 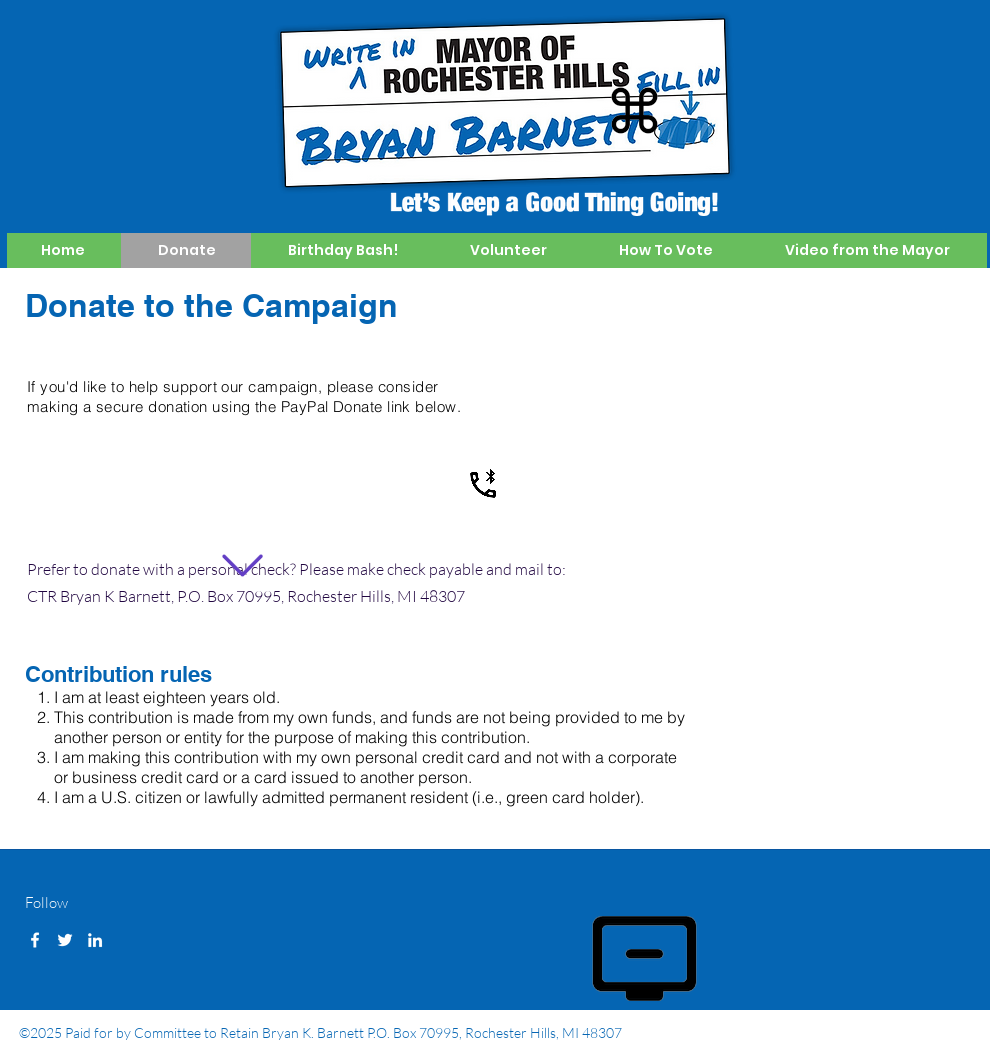 I want to click on command key shortcut indicator, so click(x=634, y=110).